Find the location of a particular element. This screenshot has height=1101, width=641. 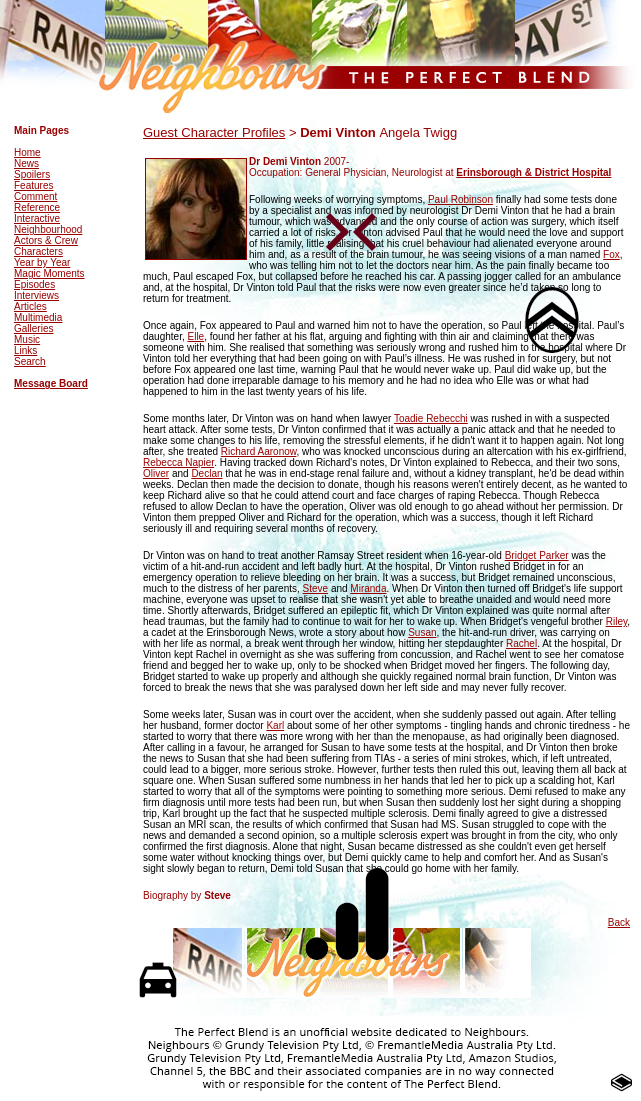

open Google Analytics dashboard is located at coordinates (347, 914).